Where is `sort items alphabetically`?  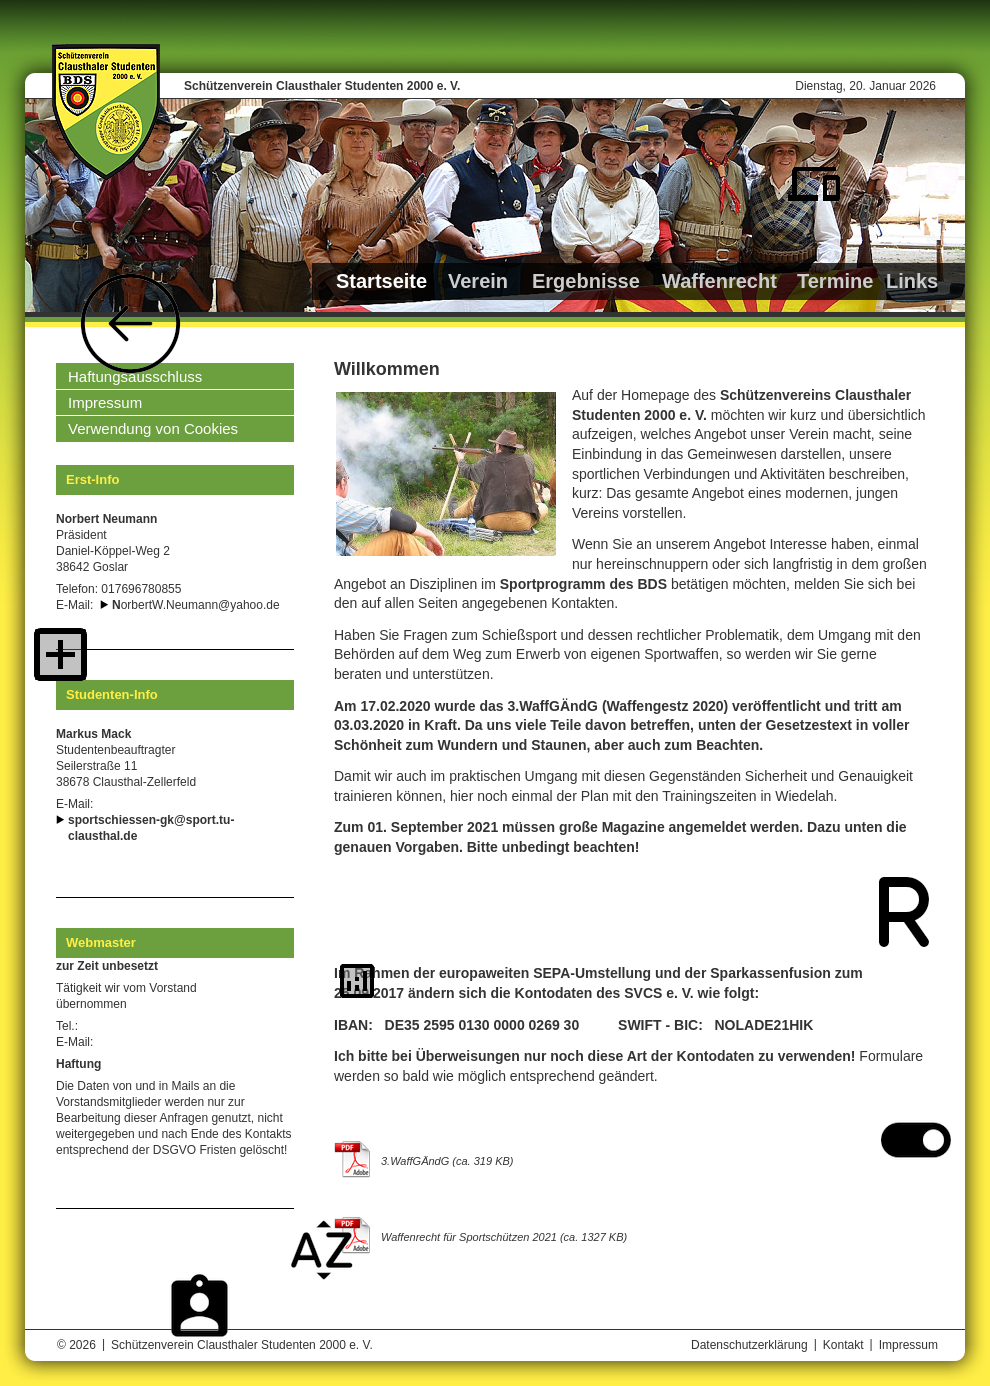
sort items alphabetically is located at coordinates (322, 1250).